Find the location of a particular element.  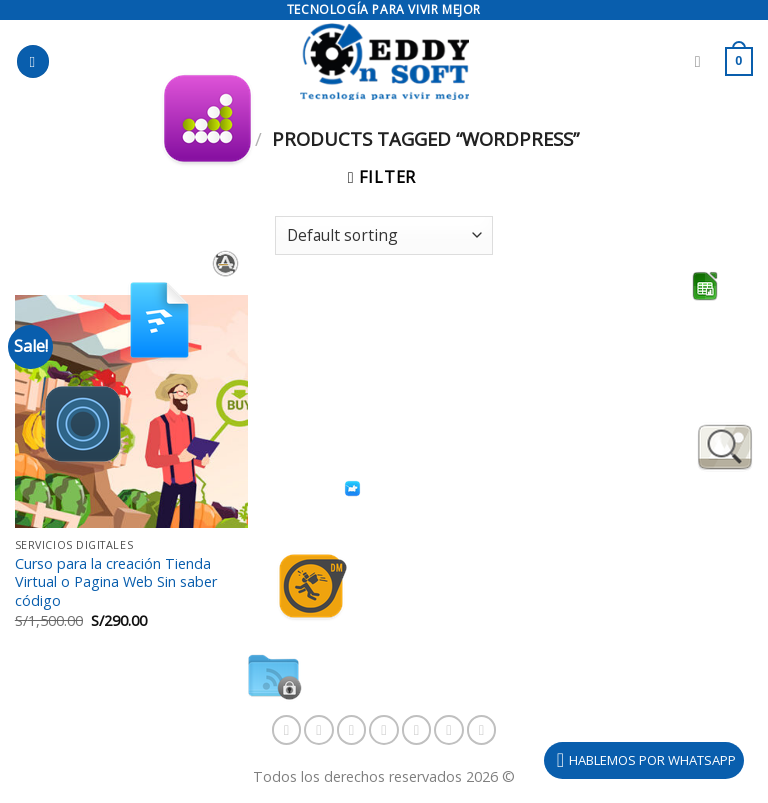

launch the four in a row game app is located at coordinates (207, 118).